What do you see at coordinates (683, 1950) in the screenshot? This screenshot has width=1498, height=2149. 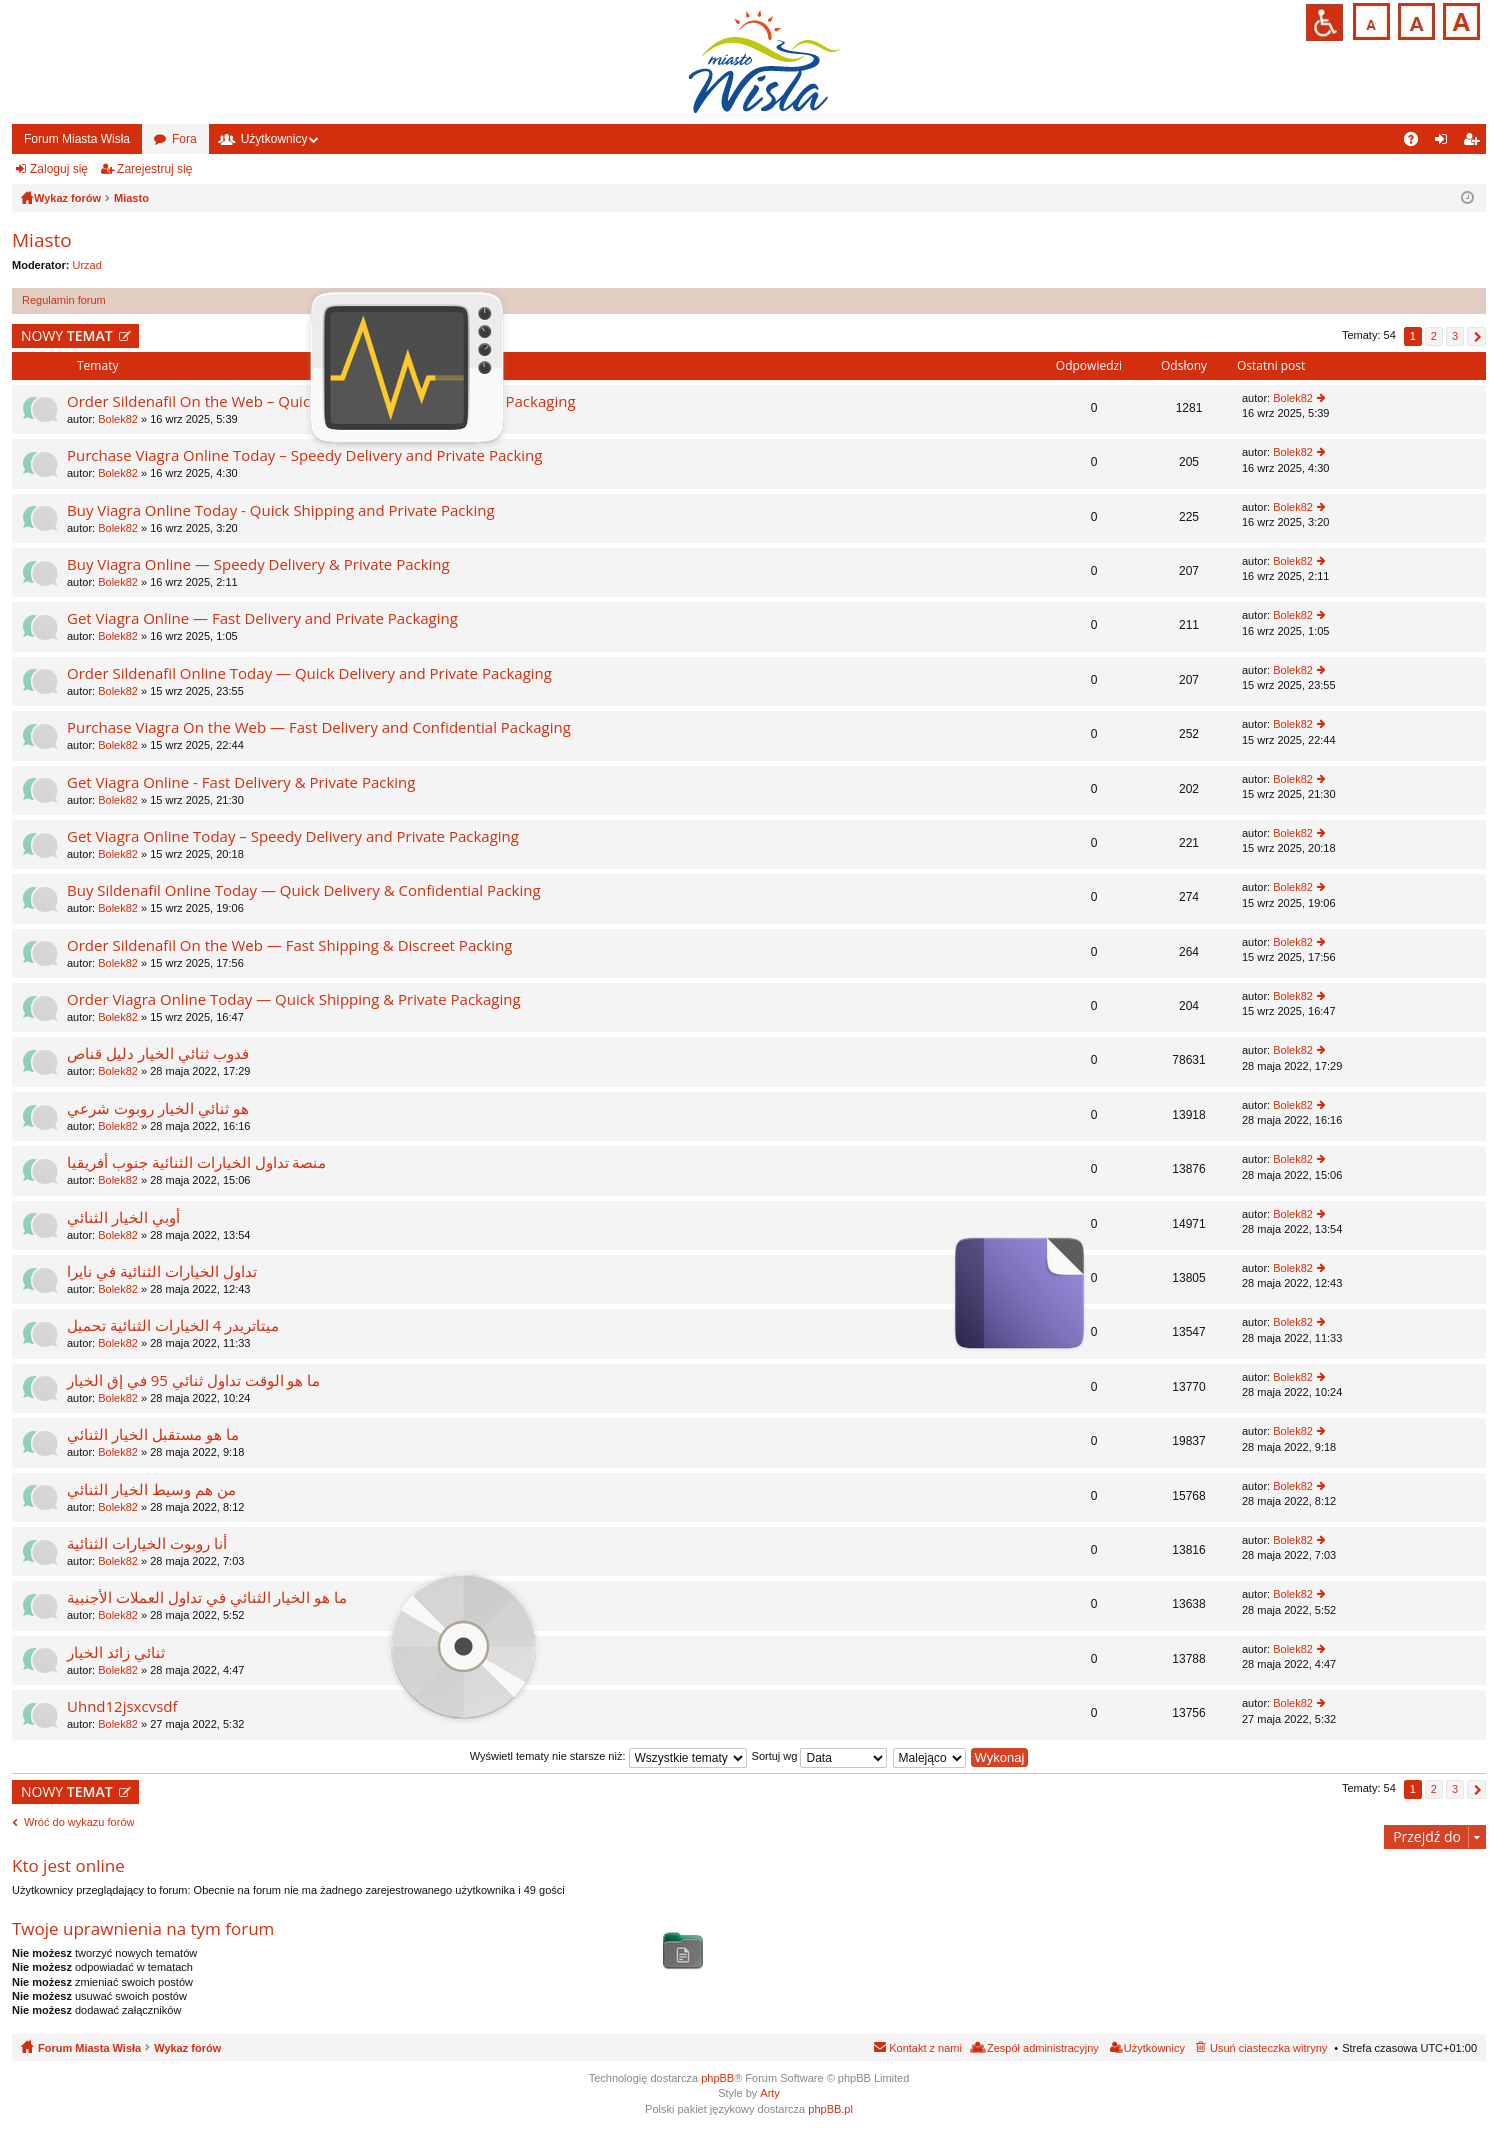 I see `open your documents folder` at bounding box center [683, 1950].